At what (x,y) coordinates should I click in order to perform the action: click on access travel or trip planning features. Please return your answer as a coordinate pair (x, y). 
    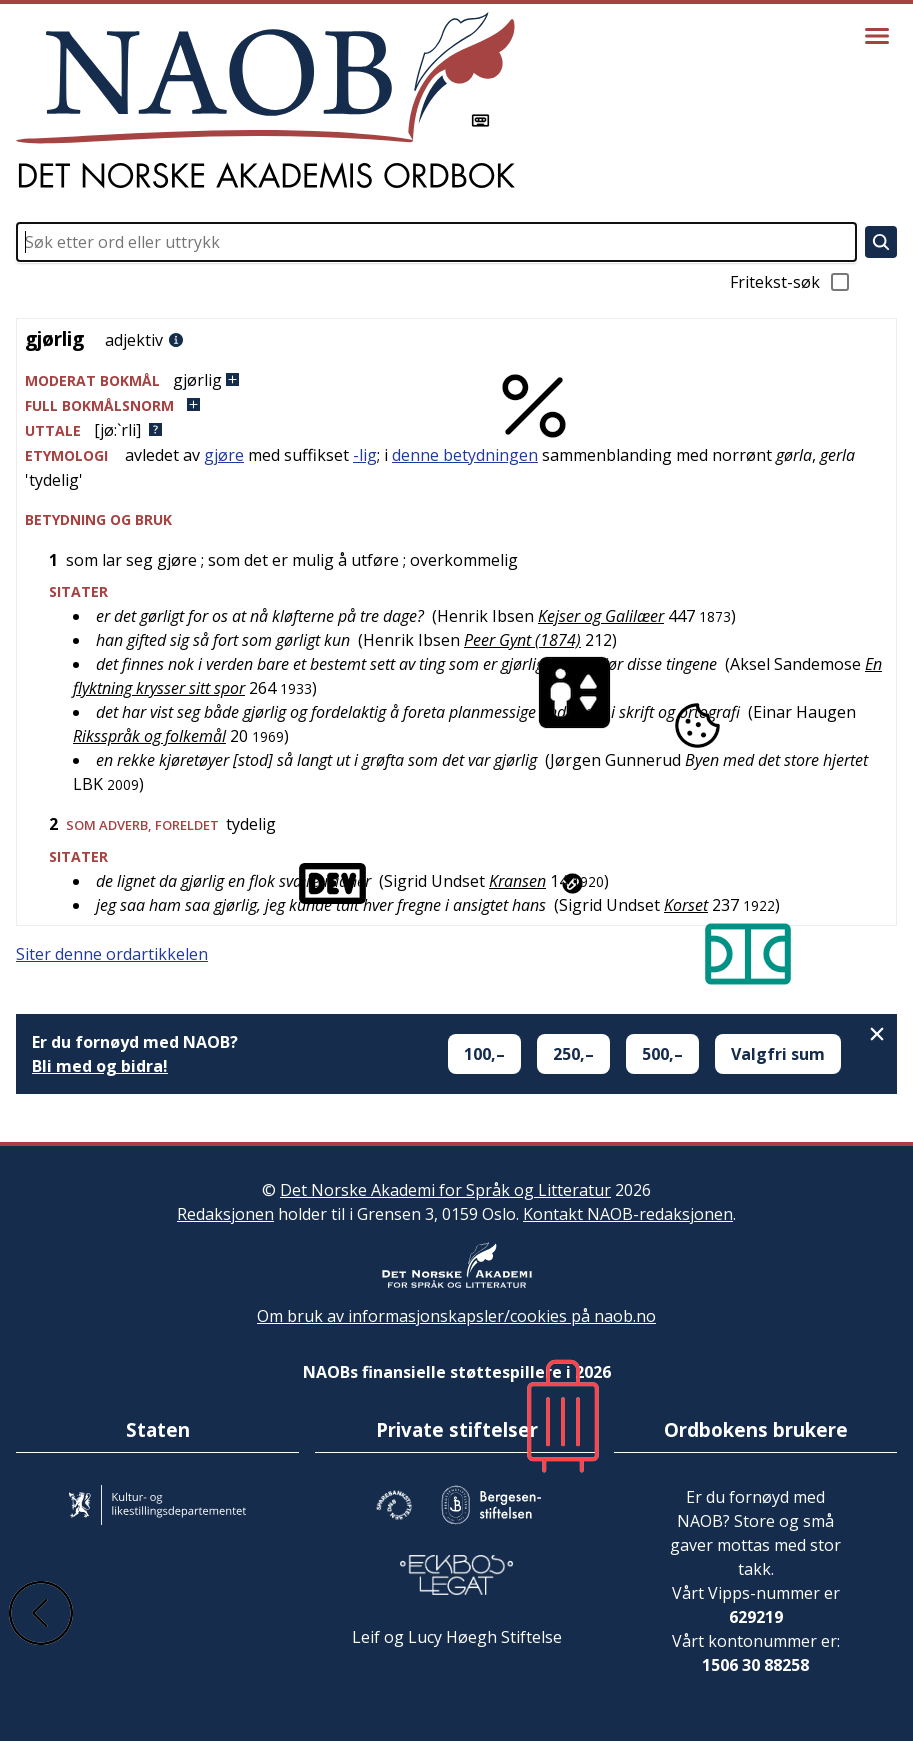
    Looking at the image, I should click on (563, 1418).